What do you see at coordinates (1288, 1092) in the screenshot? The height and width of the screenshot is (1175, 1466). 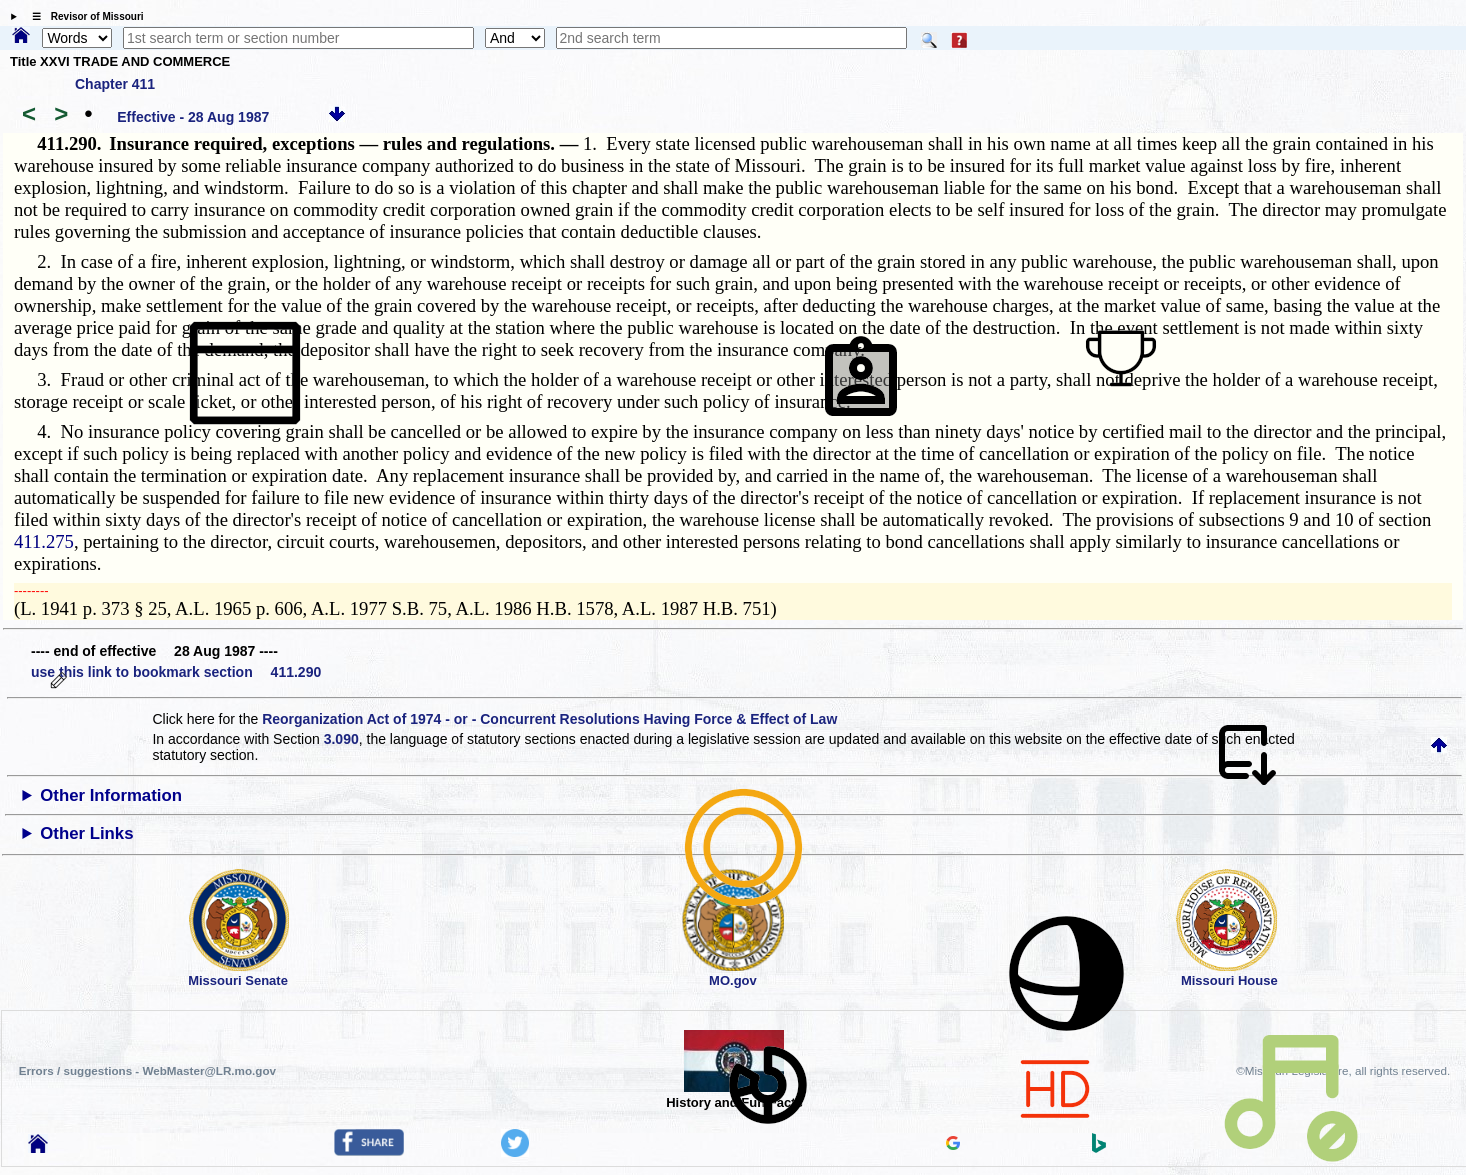 I see `cancel or stop music playback` at bounding box center [1288, 1092].